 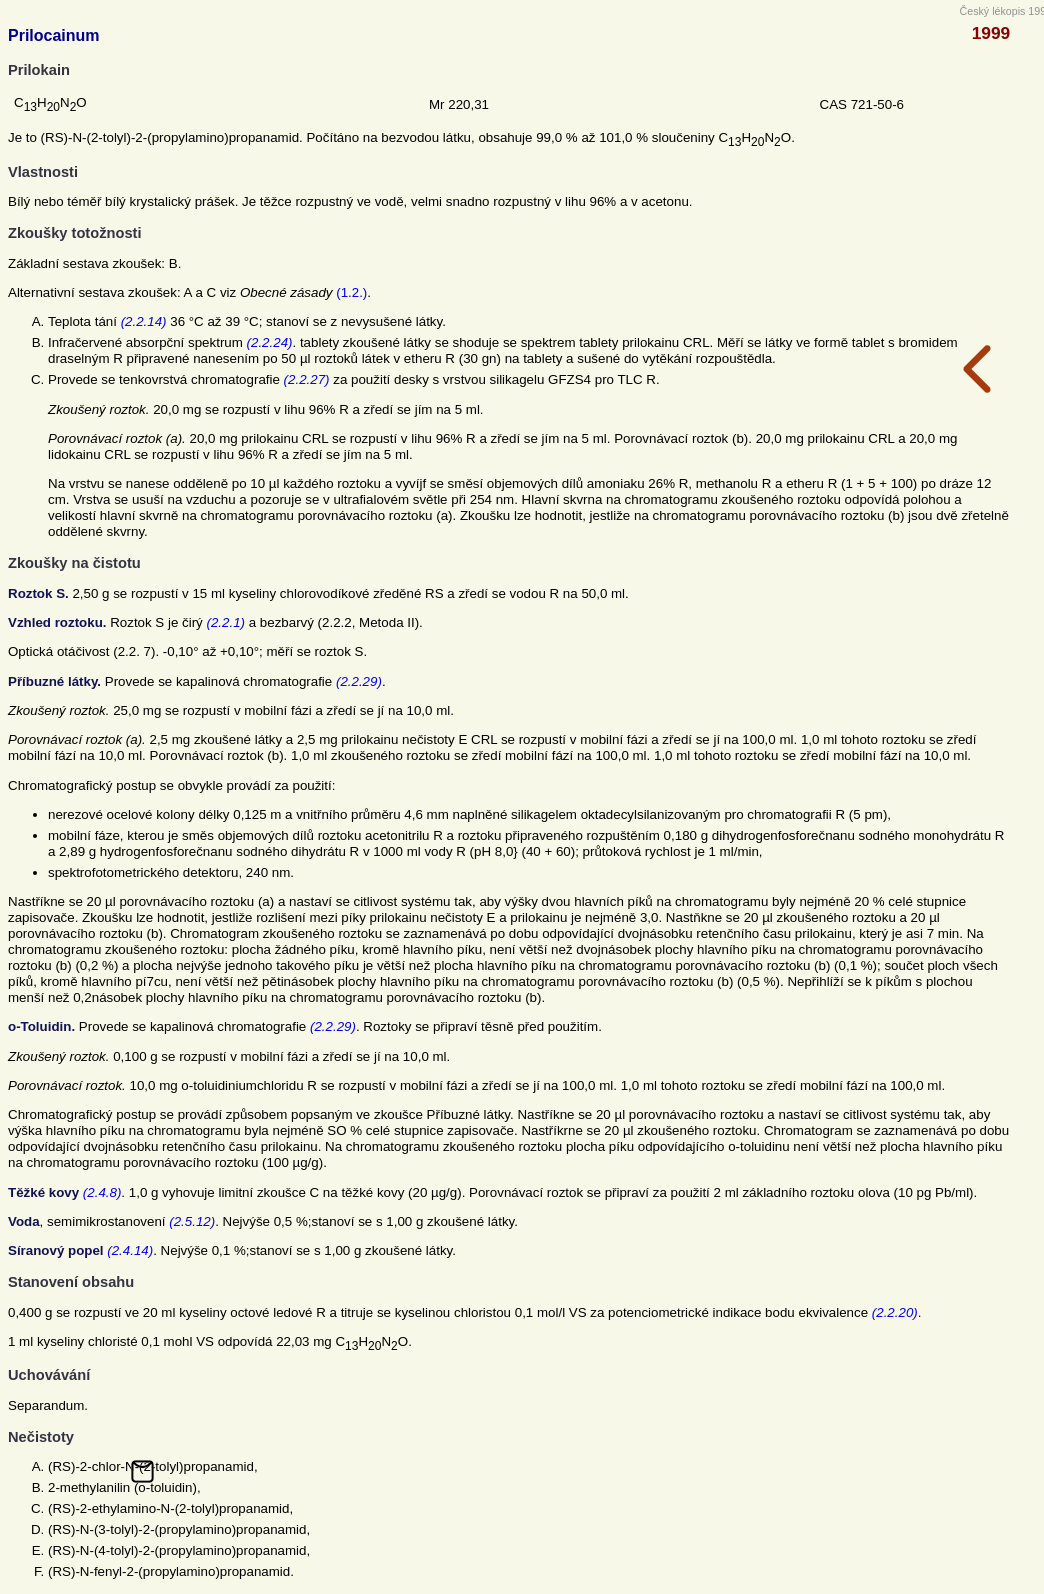 I want to click on hang dry laundry care instruction, so click(x=142, y=1471).